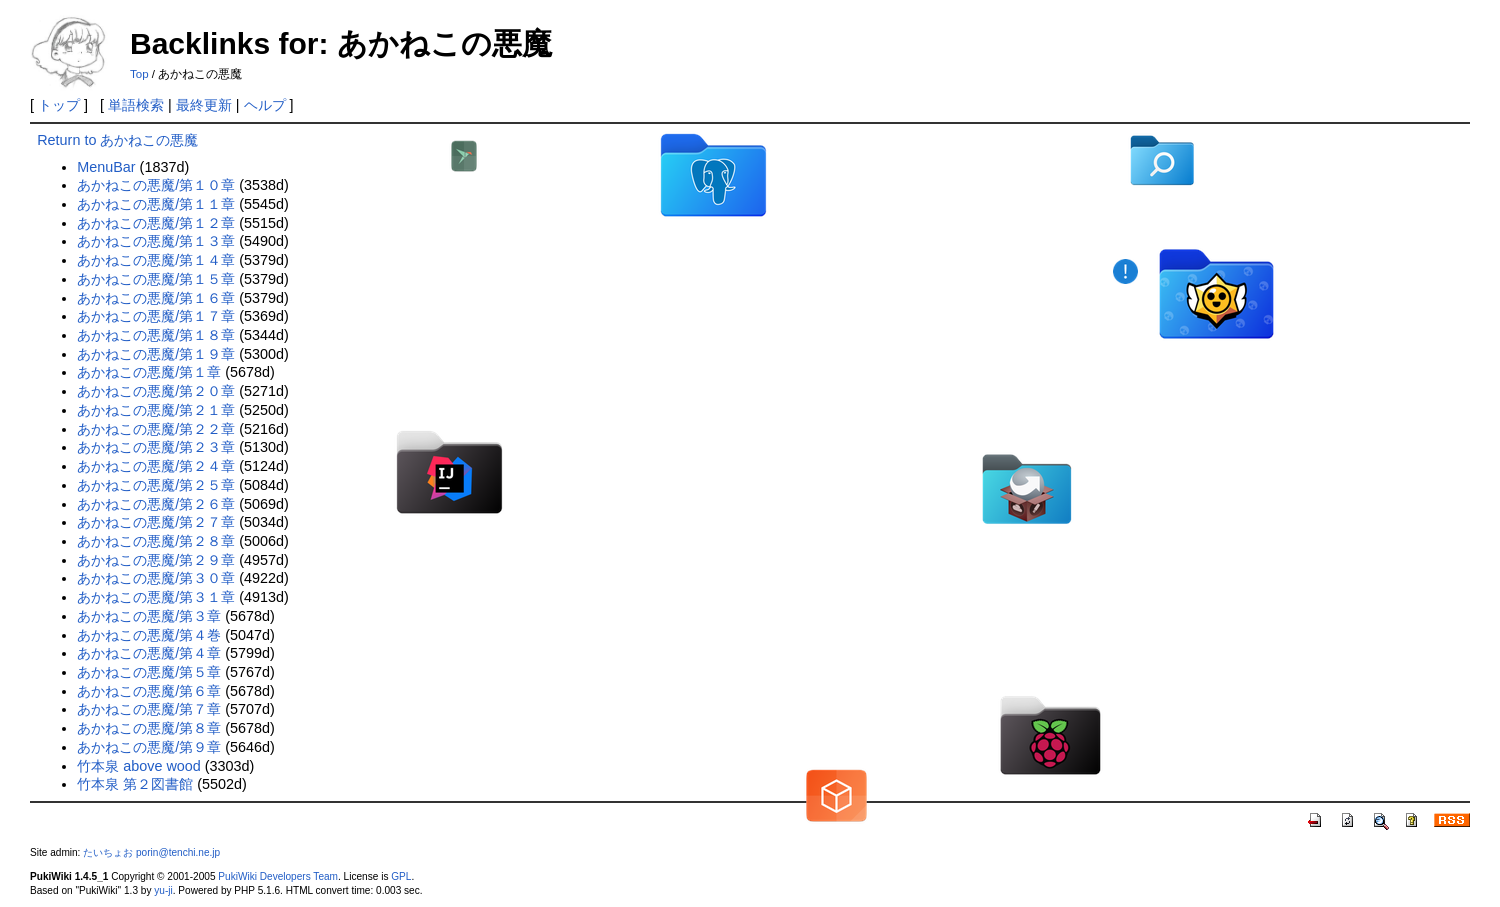  Describe the element at coordinates (836, 793) in the screenshot. I see `open a 3D model file in OBJ format` at that location.